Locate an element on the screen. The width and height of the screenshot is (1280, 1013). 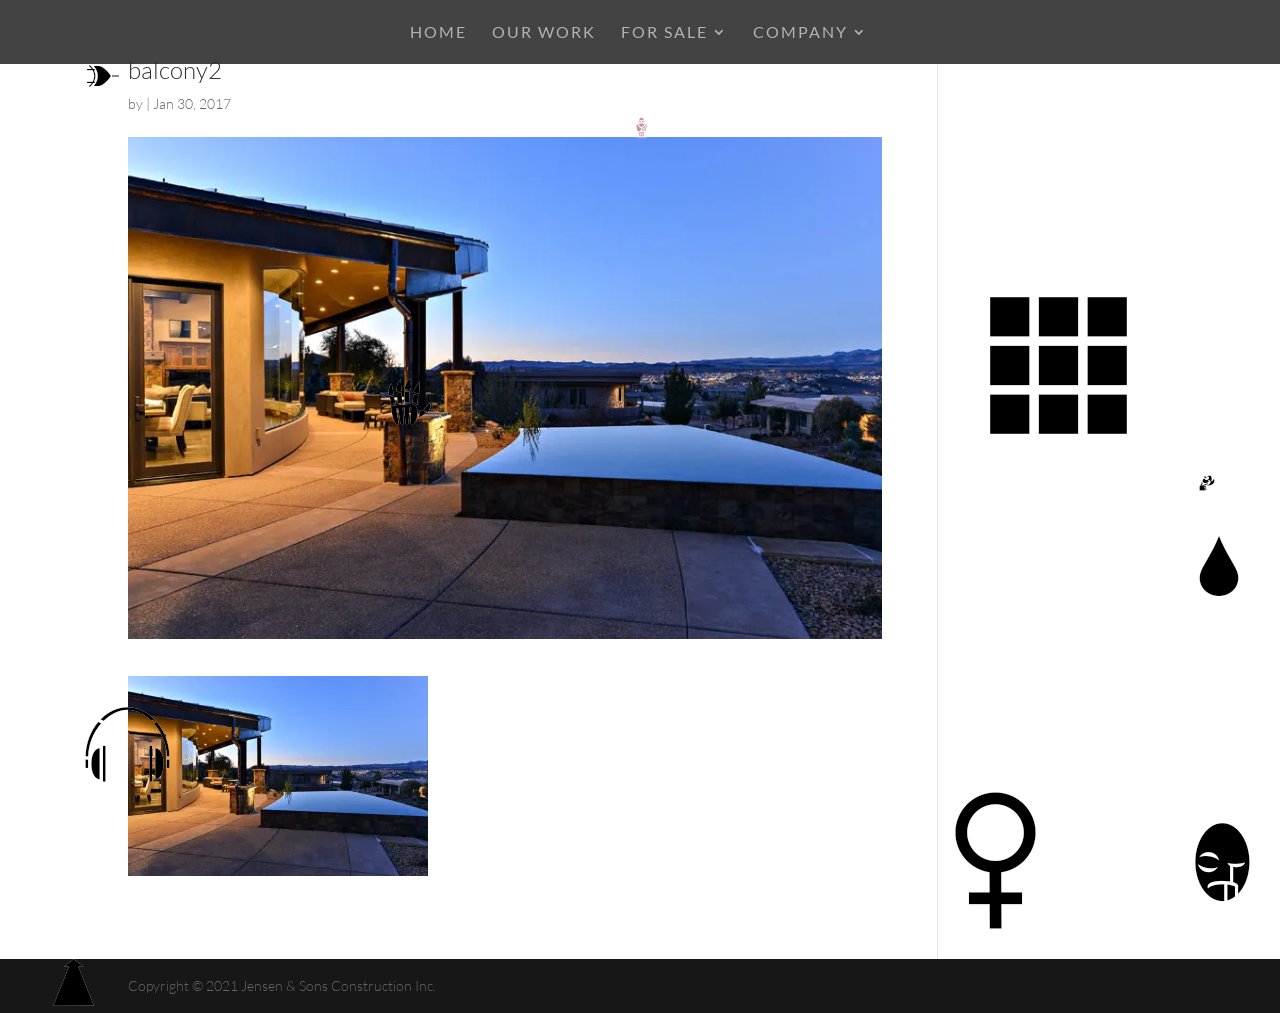
indicates a "hot" or trending item is located at coordinates (1207, 483).